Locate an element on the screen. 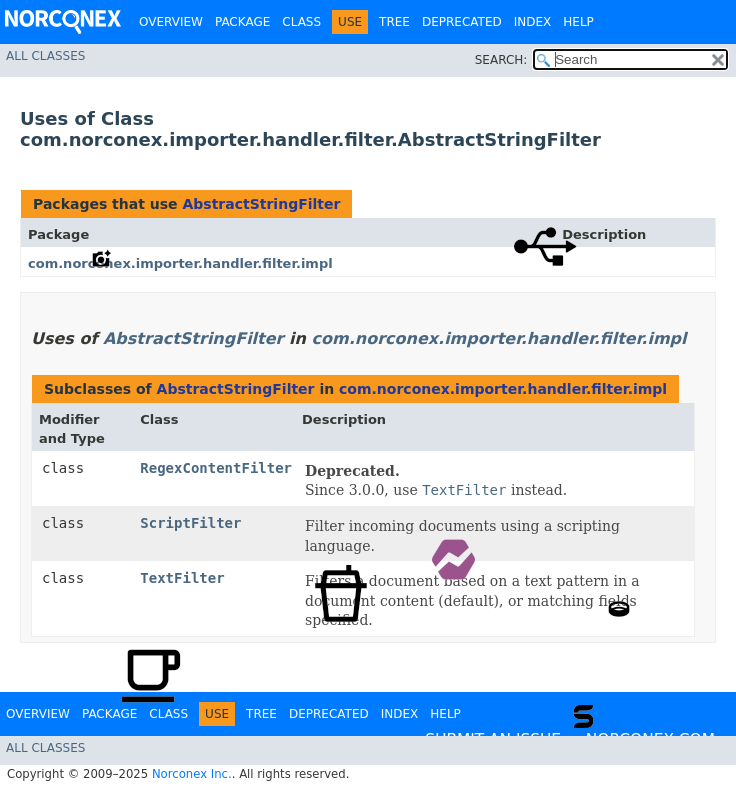 The image size is (736, 795). view food and drink options is located at coordinates (341, 596).